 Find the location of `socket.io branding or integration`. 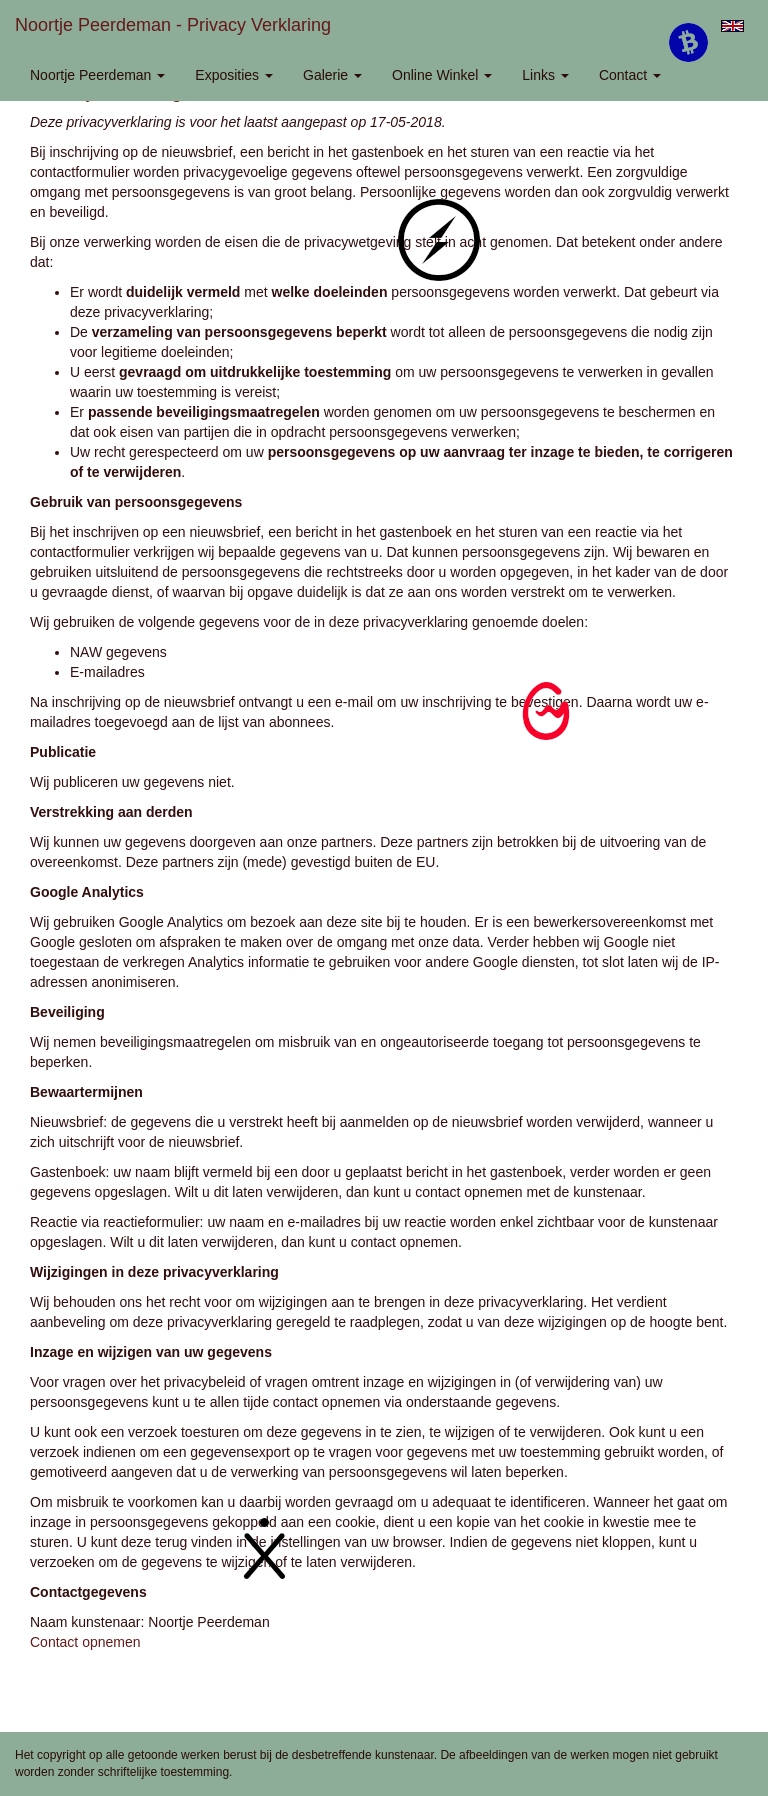

socket.io branding or integration is located at coordinates (439, 240).